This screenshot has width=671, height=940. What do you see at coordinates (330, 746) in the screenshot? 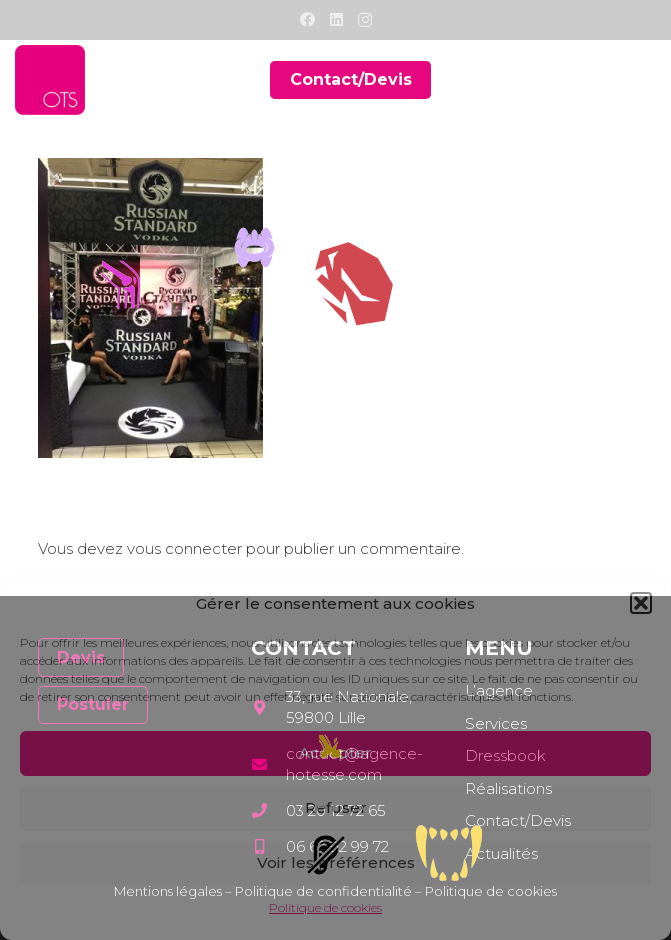
I see `indicates fall damage or impact event` at bounding box center [330, 746].